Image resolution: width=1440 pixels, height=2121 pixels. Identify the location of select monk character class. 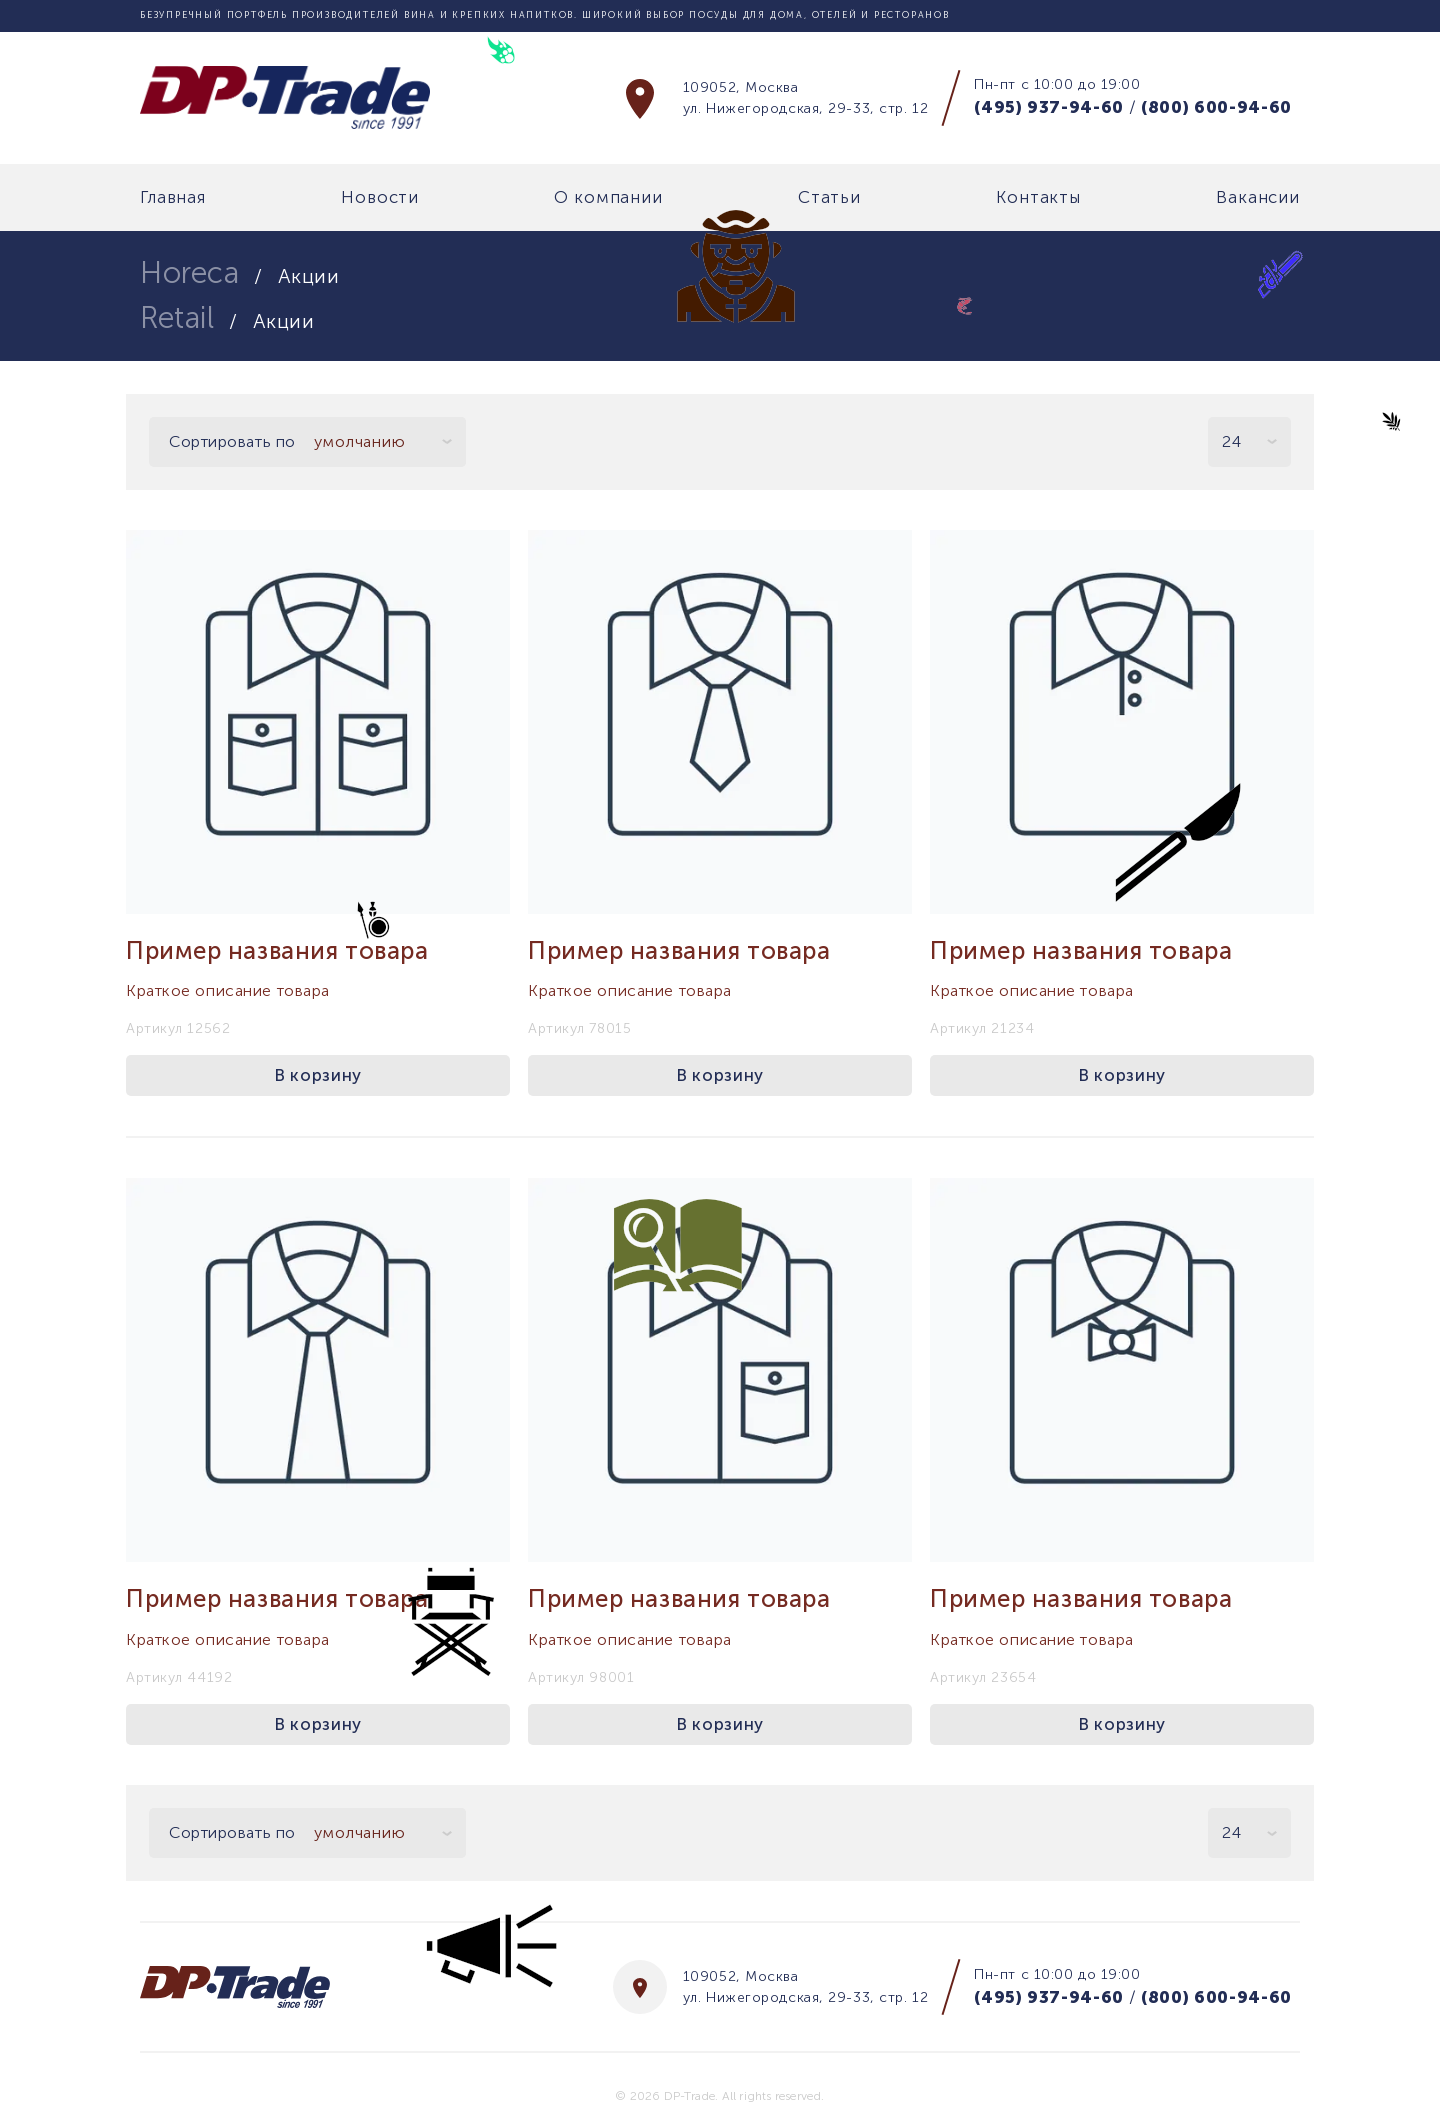
(736, 263).